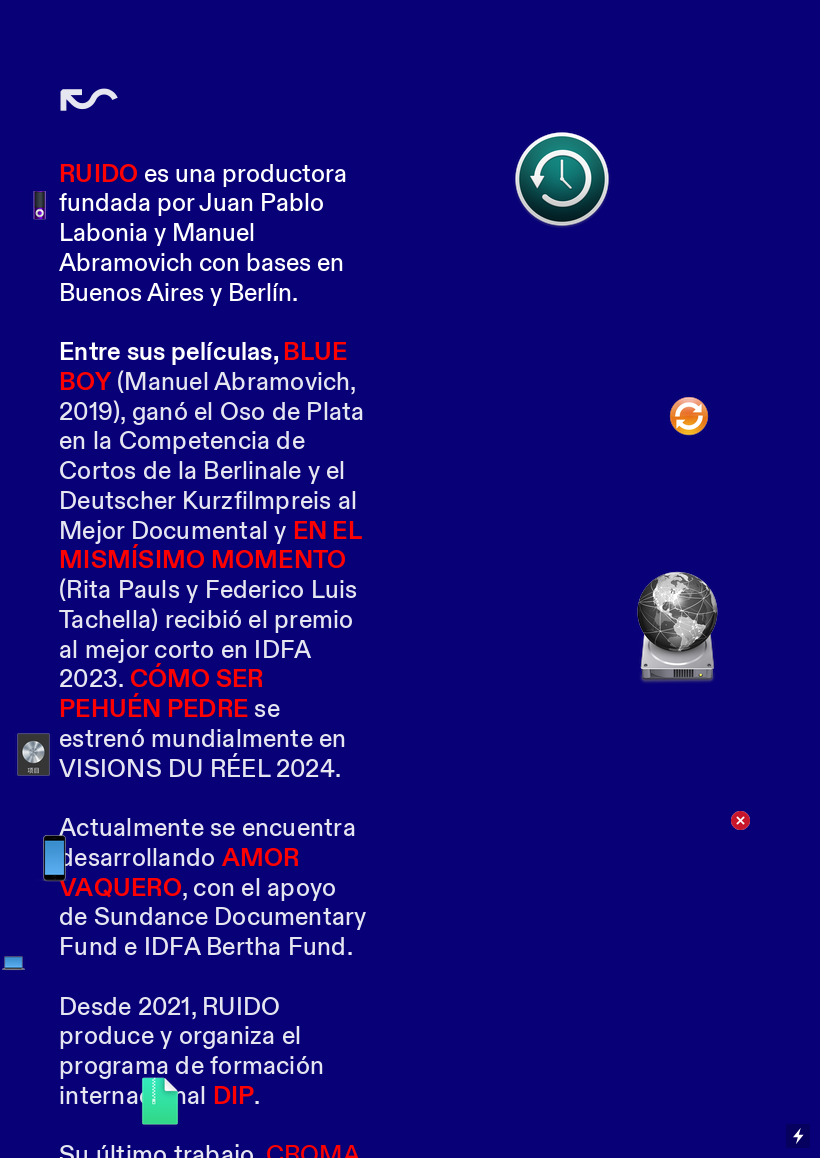 Image resolution: width=820 pixels, height=1158 pixels. I want to click on open a Logic Pro project file, so click(33, 755).